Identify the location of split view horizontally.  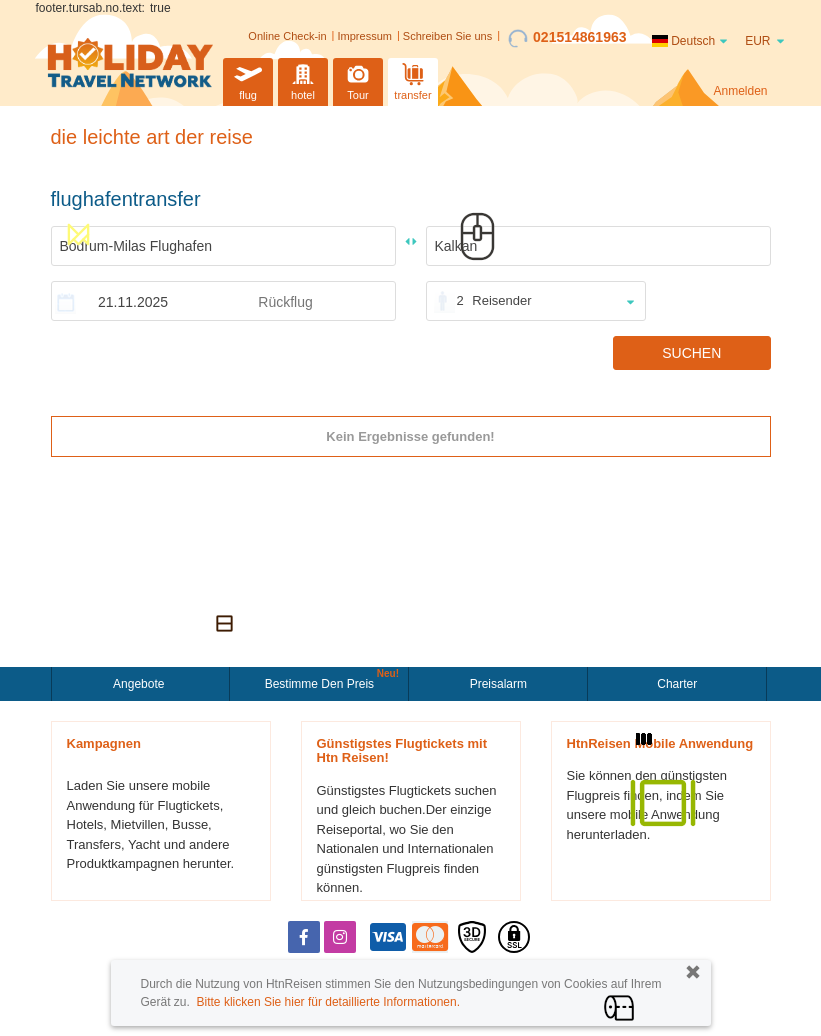
(224, 623).